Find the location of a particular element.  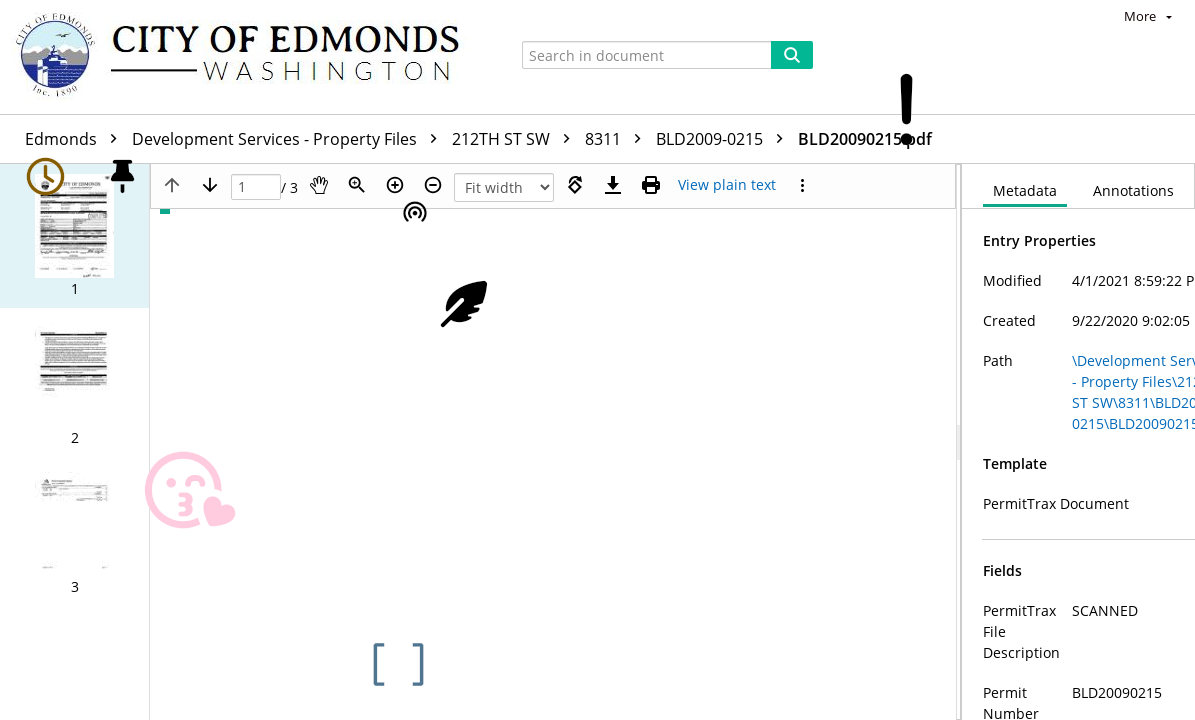

indicates a warning or important notice is located at coordinates (906, 109).